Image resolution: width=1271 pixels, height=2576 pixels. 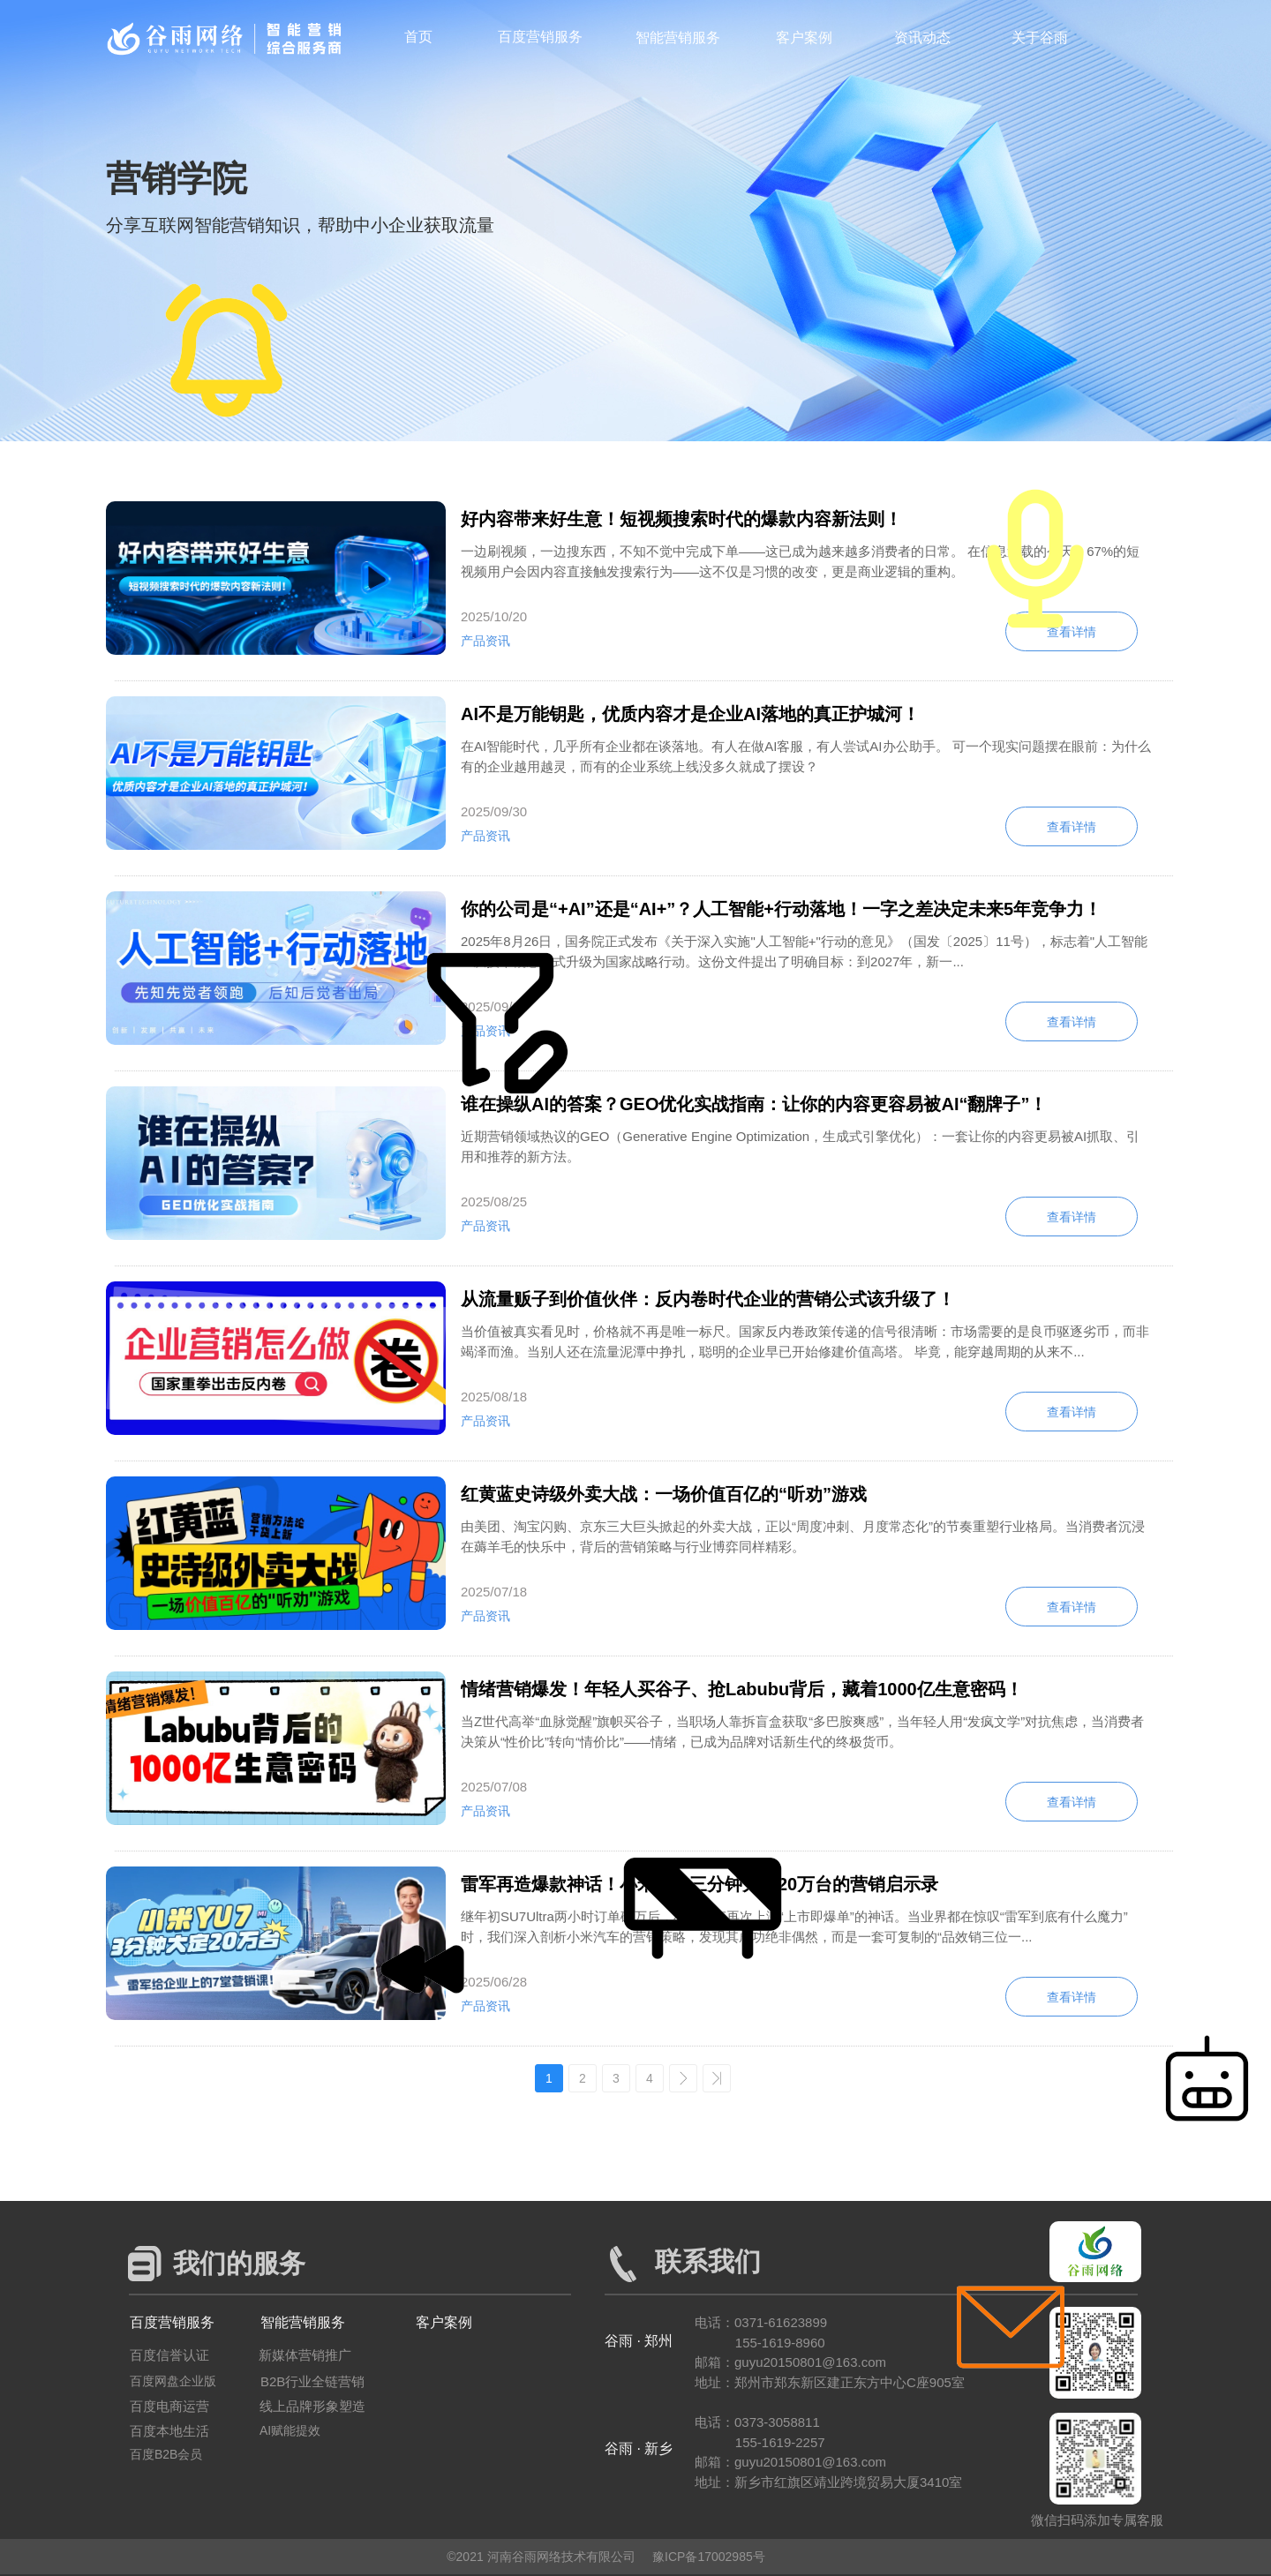 What do you see at coordinates (703, 1903) in the screenshot?
I see `indicates a blocked or restricted area` at bounding box center [703, 1903].